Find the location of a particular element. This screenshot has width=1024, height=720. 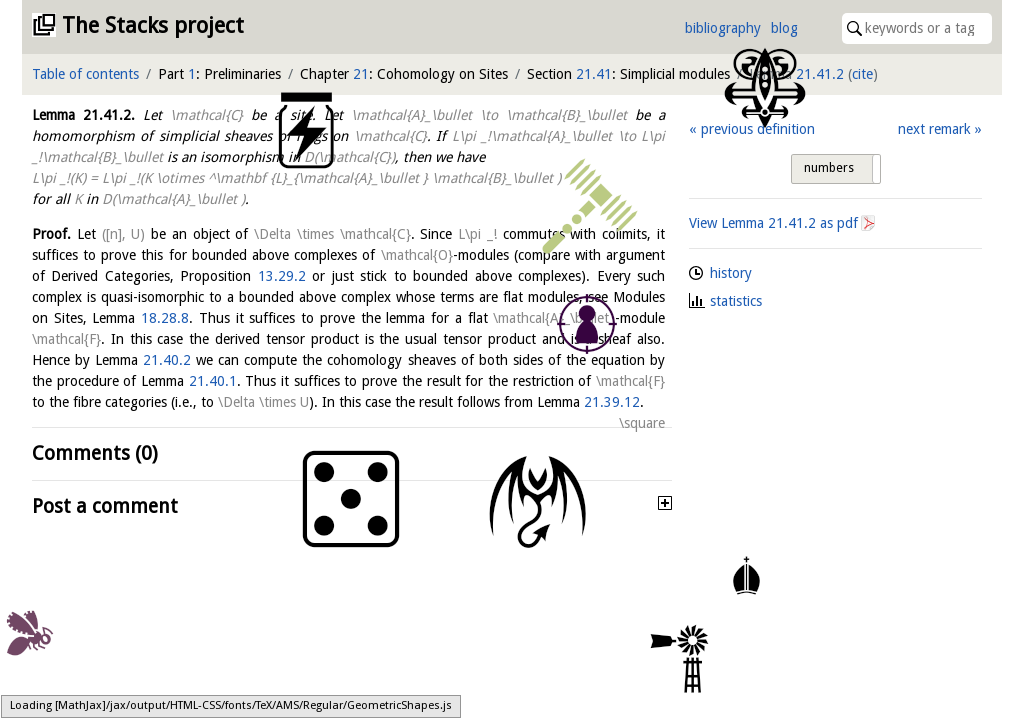

represents a villain or enemy character in a game is located at coordinates (538, 500).